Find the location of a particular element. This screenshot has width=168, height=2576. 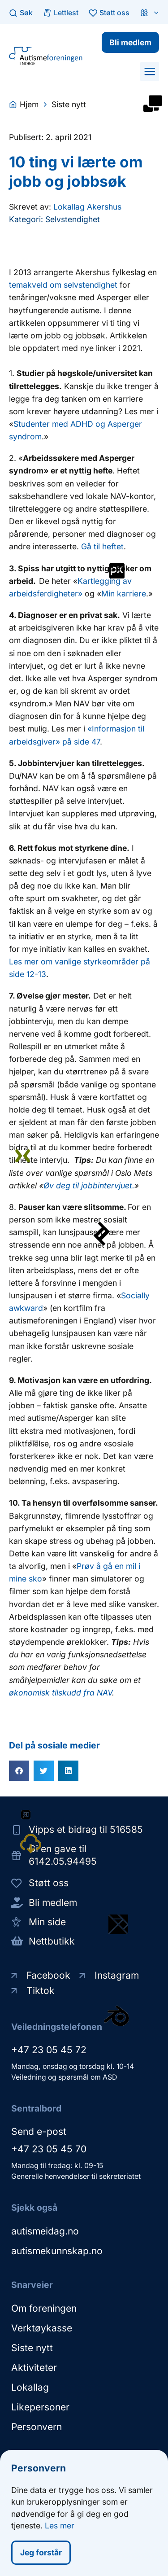

open zhihu app is located at coordinates (26, 1814).